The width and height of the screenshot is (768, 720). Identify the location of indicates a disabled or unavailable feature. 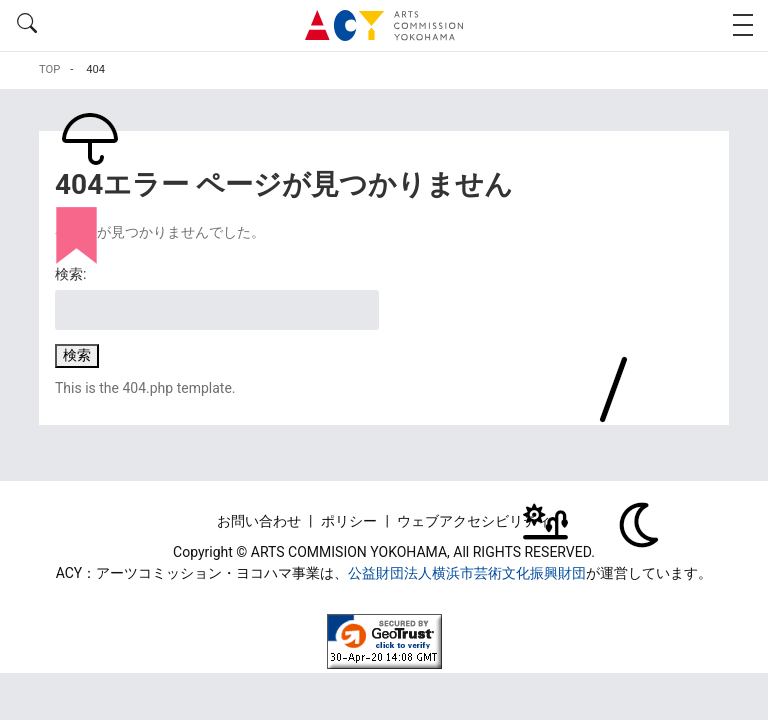
(613, 389).